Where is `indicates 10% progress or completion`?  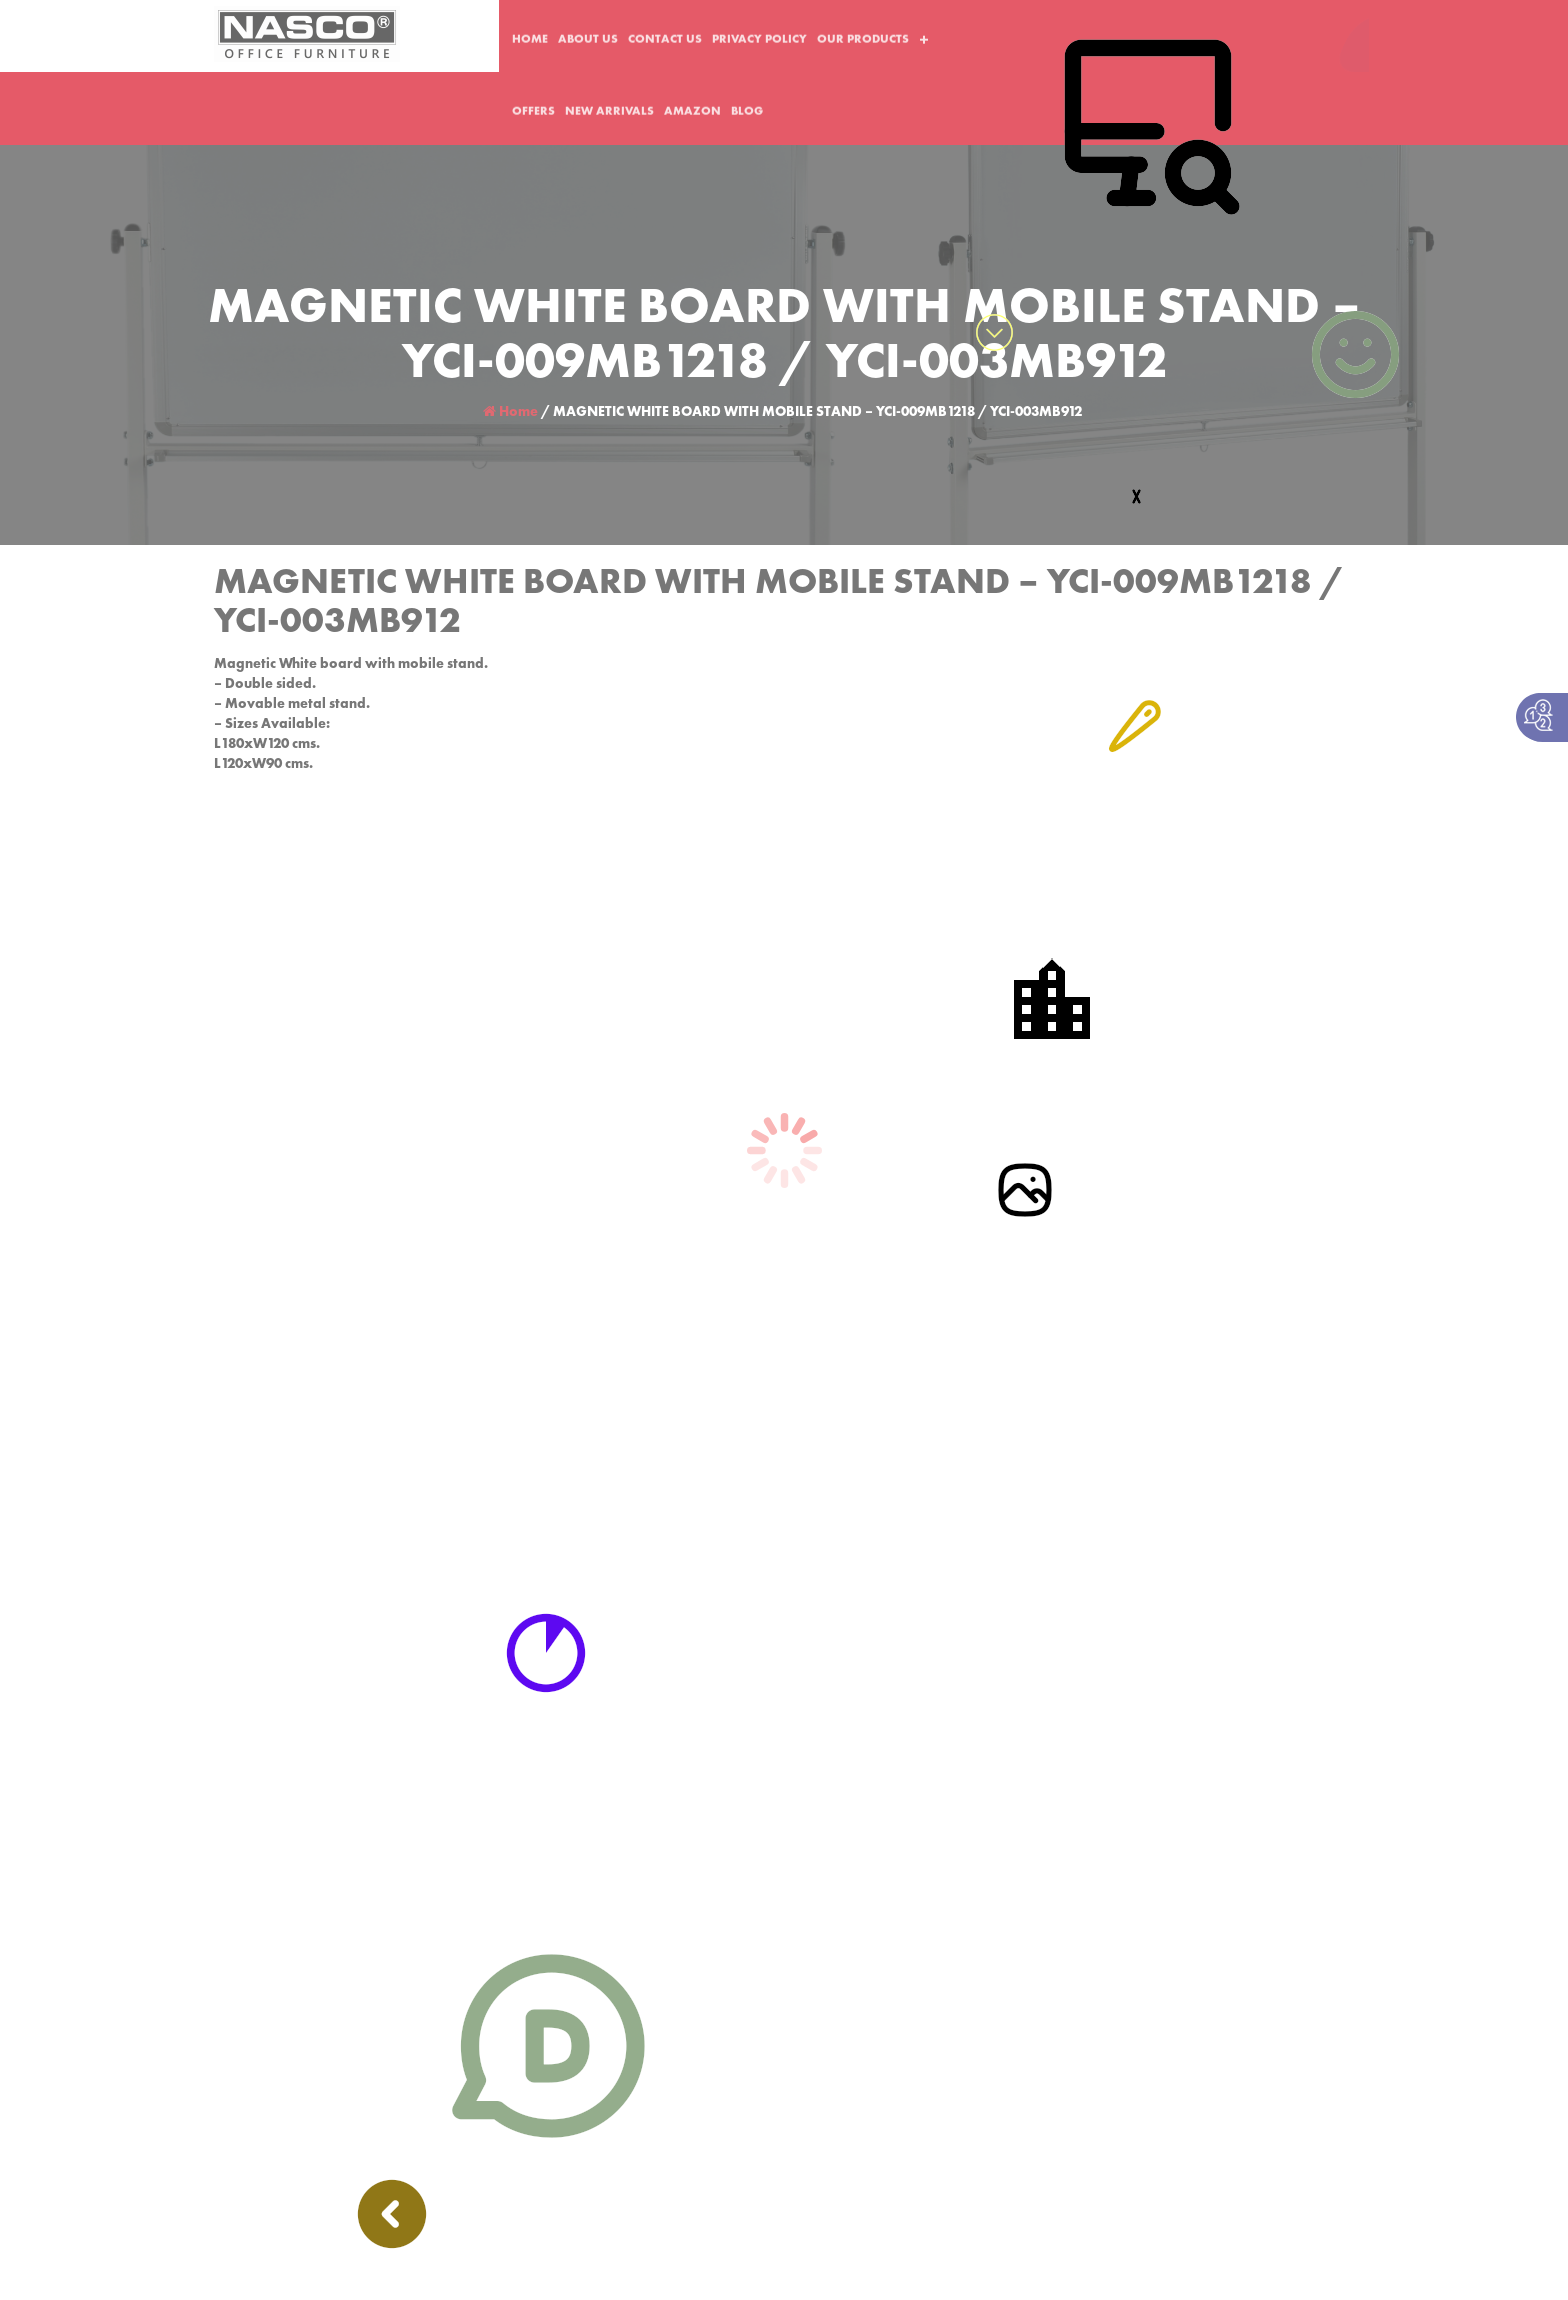 indicates 10% progress or completion is located at coordinates (546, 1653).